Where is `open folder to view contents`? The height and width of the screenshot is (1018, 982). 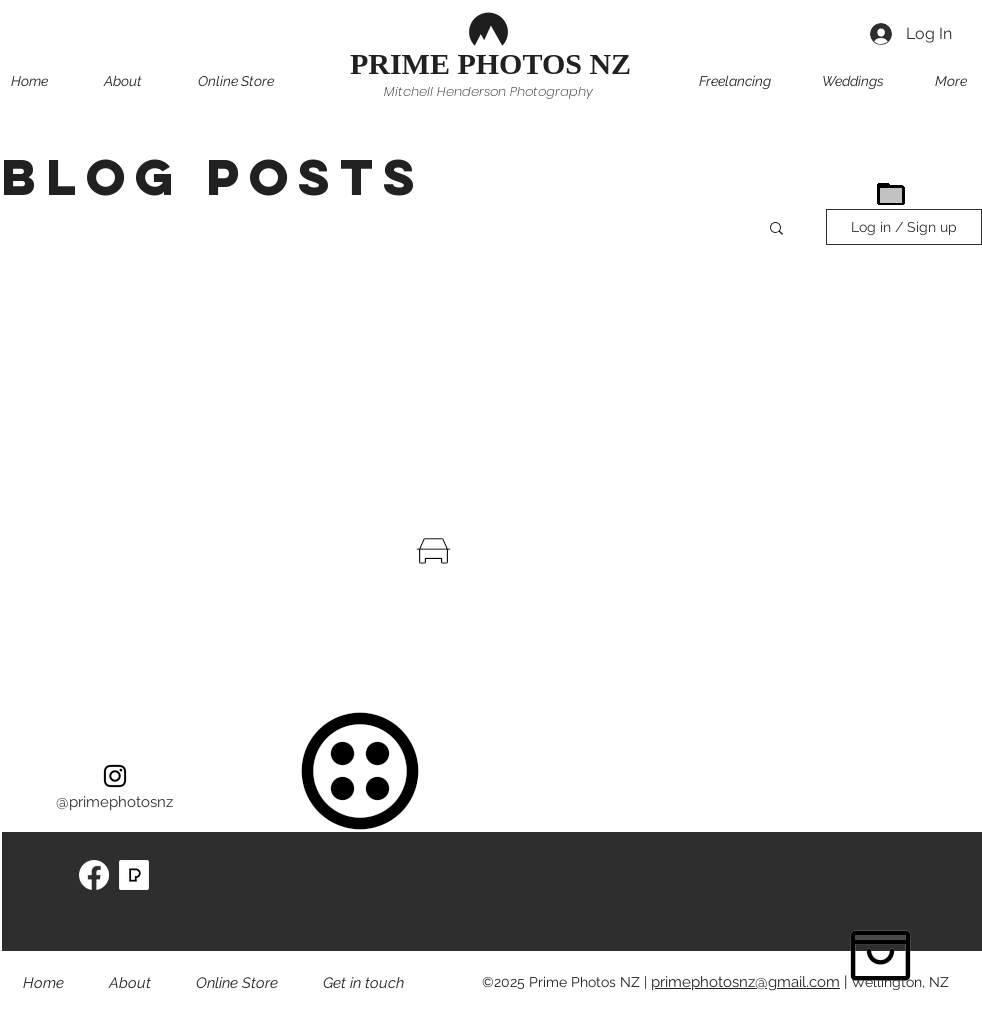
open folder to view contents is located at coordinates (891, 194).